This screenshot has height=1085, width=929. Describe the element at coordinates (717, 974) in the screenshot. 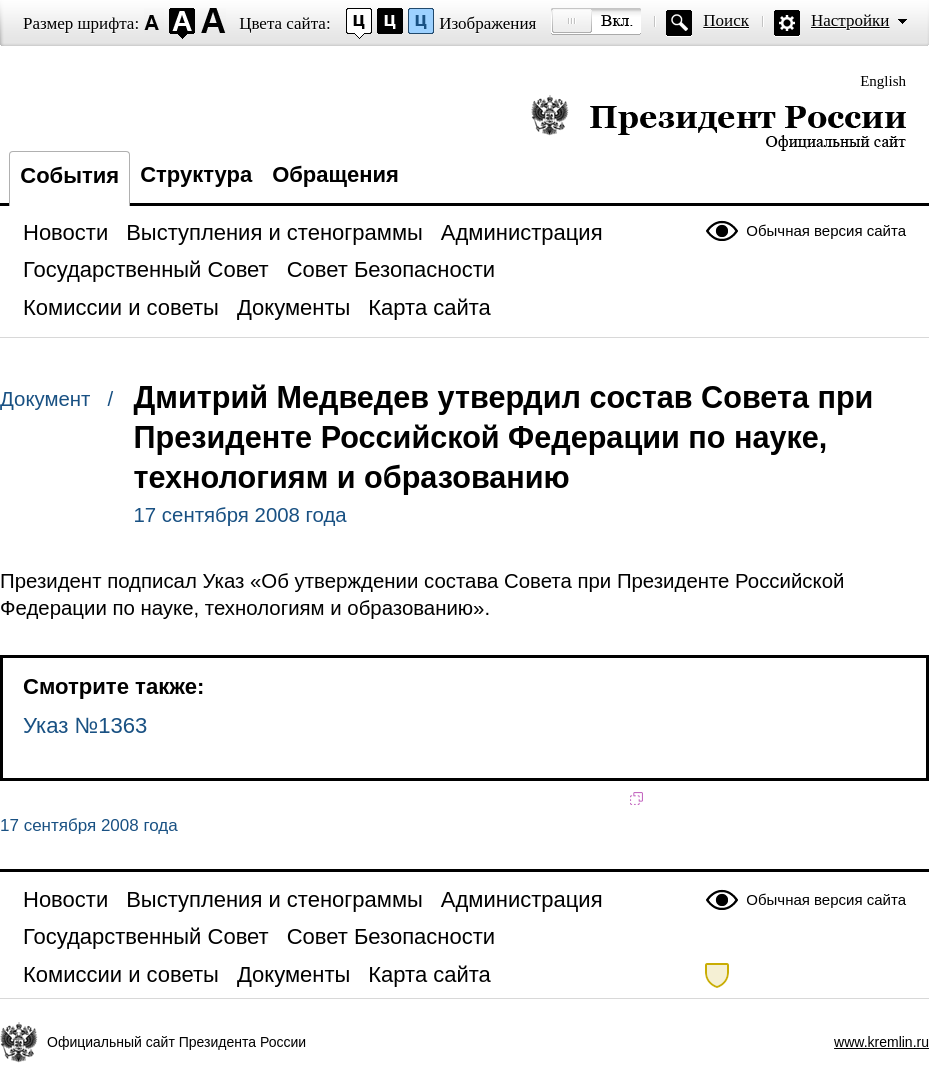

I see `access security or privacy settings` at that location.